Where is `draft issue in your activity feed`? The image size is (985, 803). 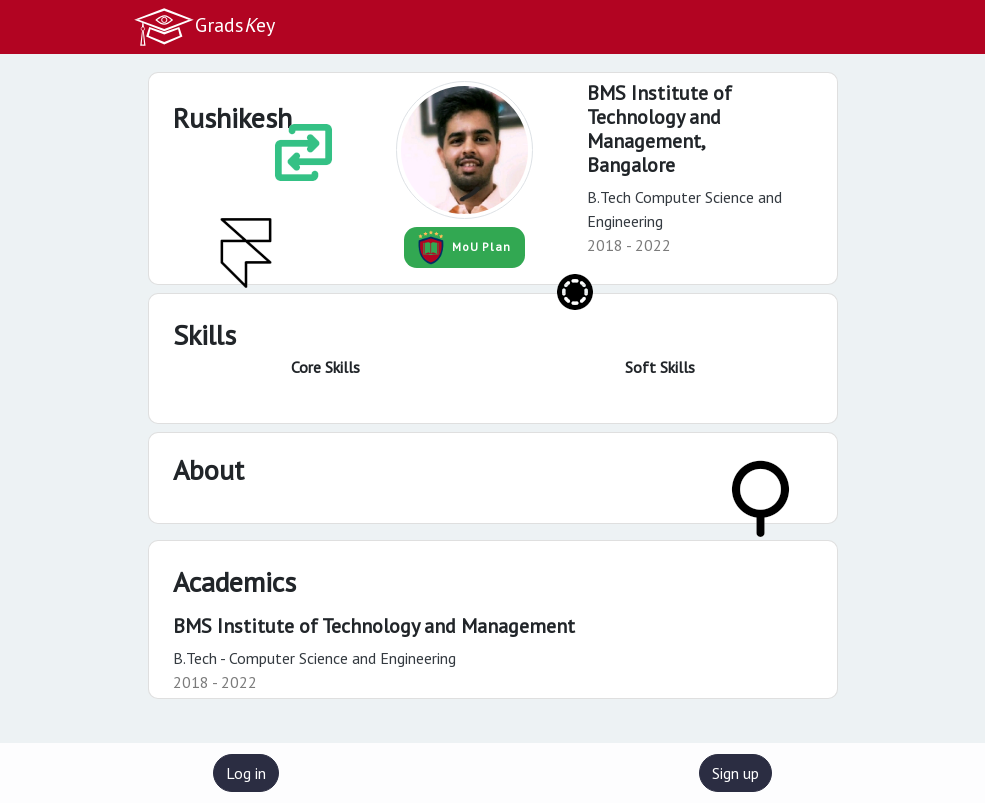
draft issue in your activity feed is located at coordinates (575, 292).